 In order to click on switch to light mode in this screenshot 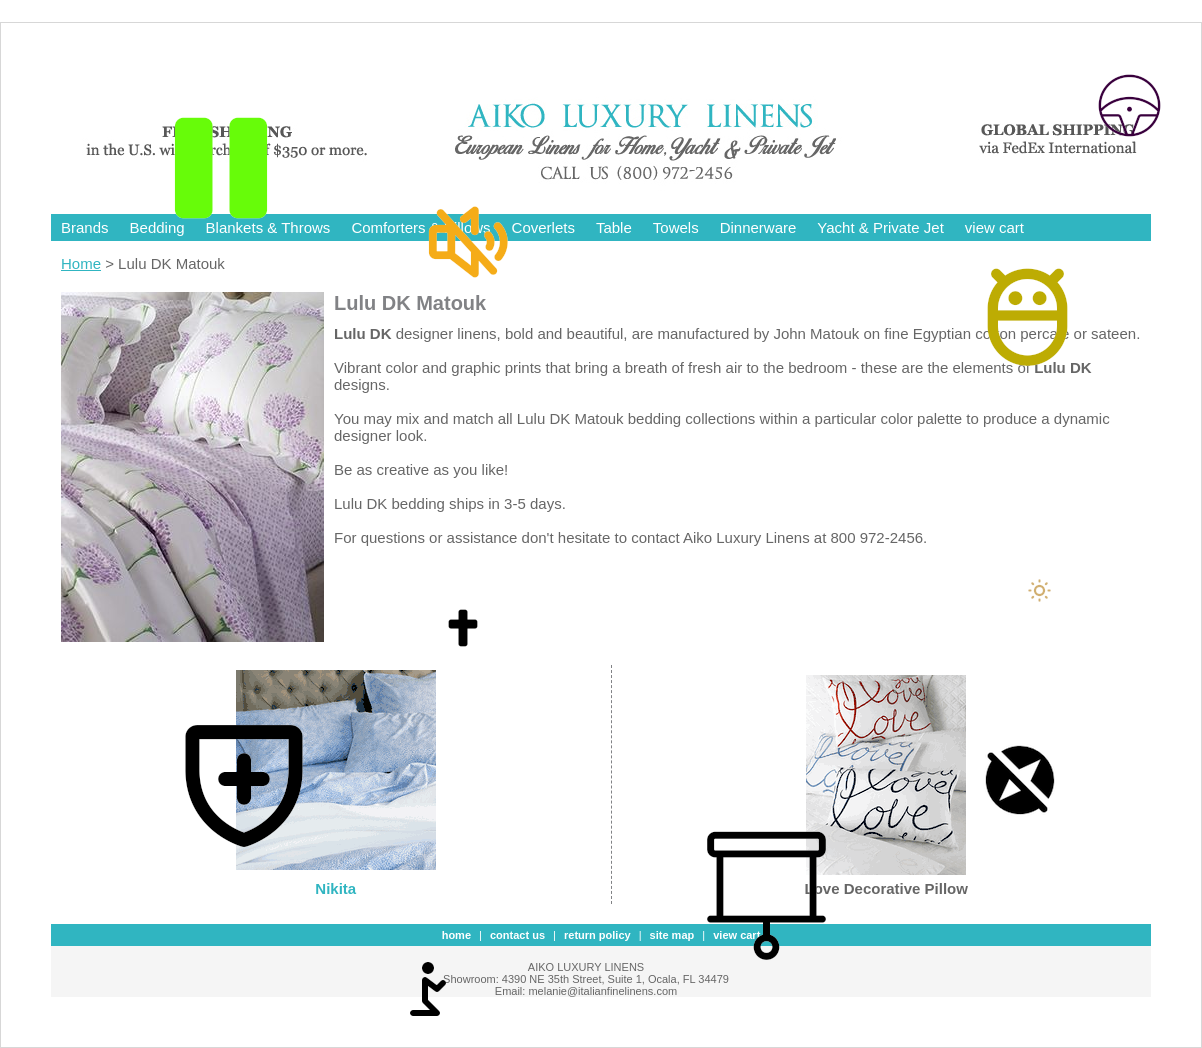, I will do `click(1039, 590)`.